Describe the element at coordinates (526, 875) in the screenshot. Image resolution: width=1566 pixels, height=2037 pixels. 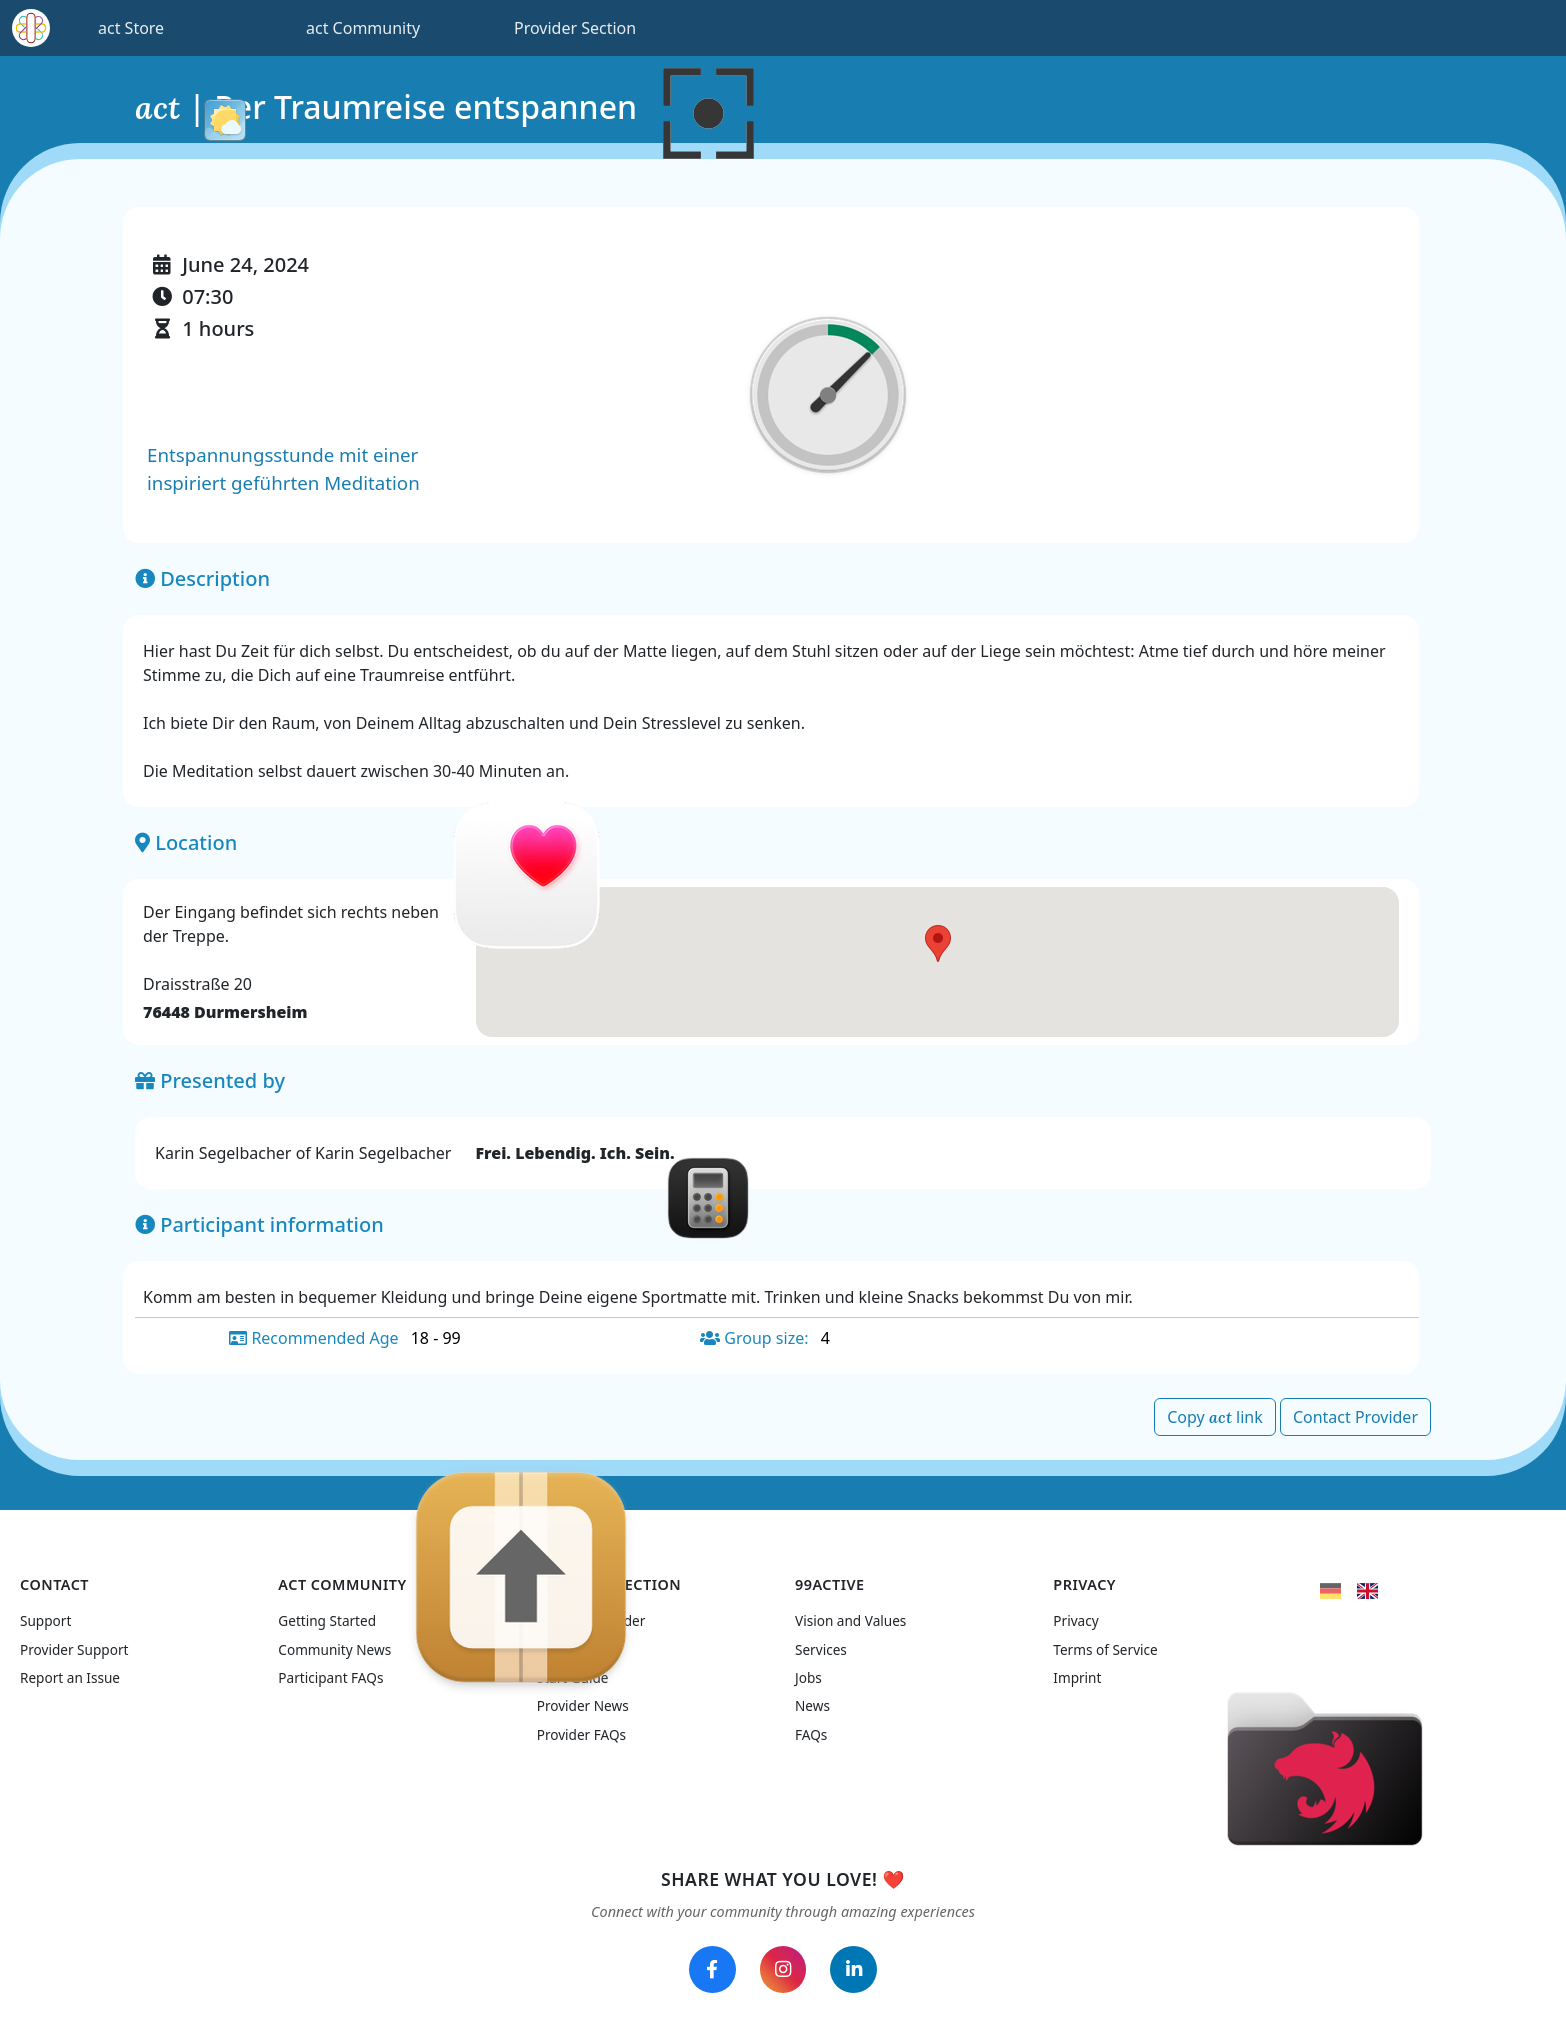
I see `open the Health app` at that location.